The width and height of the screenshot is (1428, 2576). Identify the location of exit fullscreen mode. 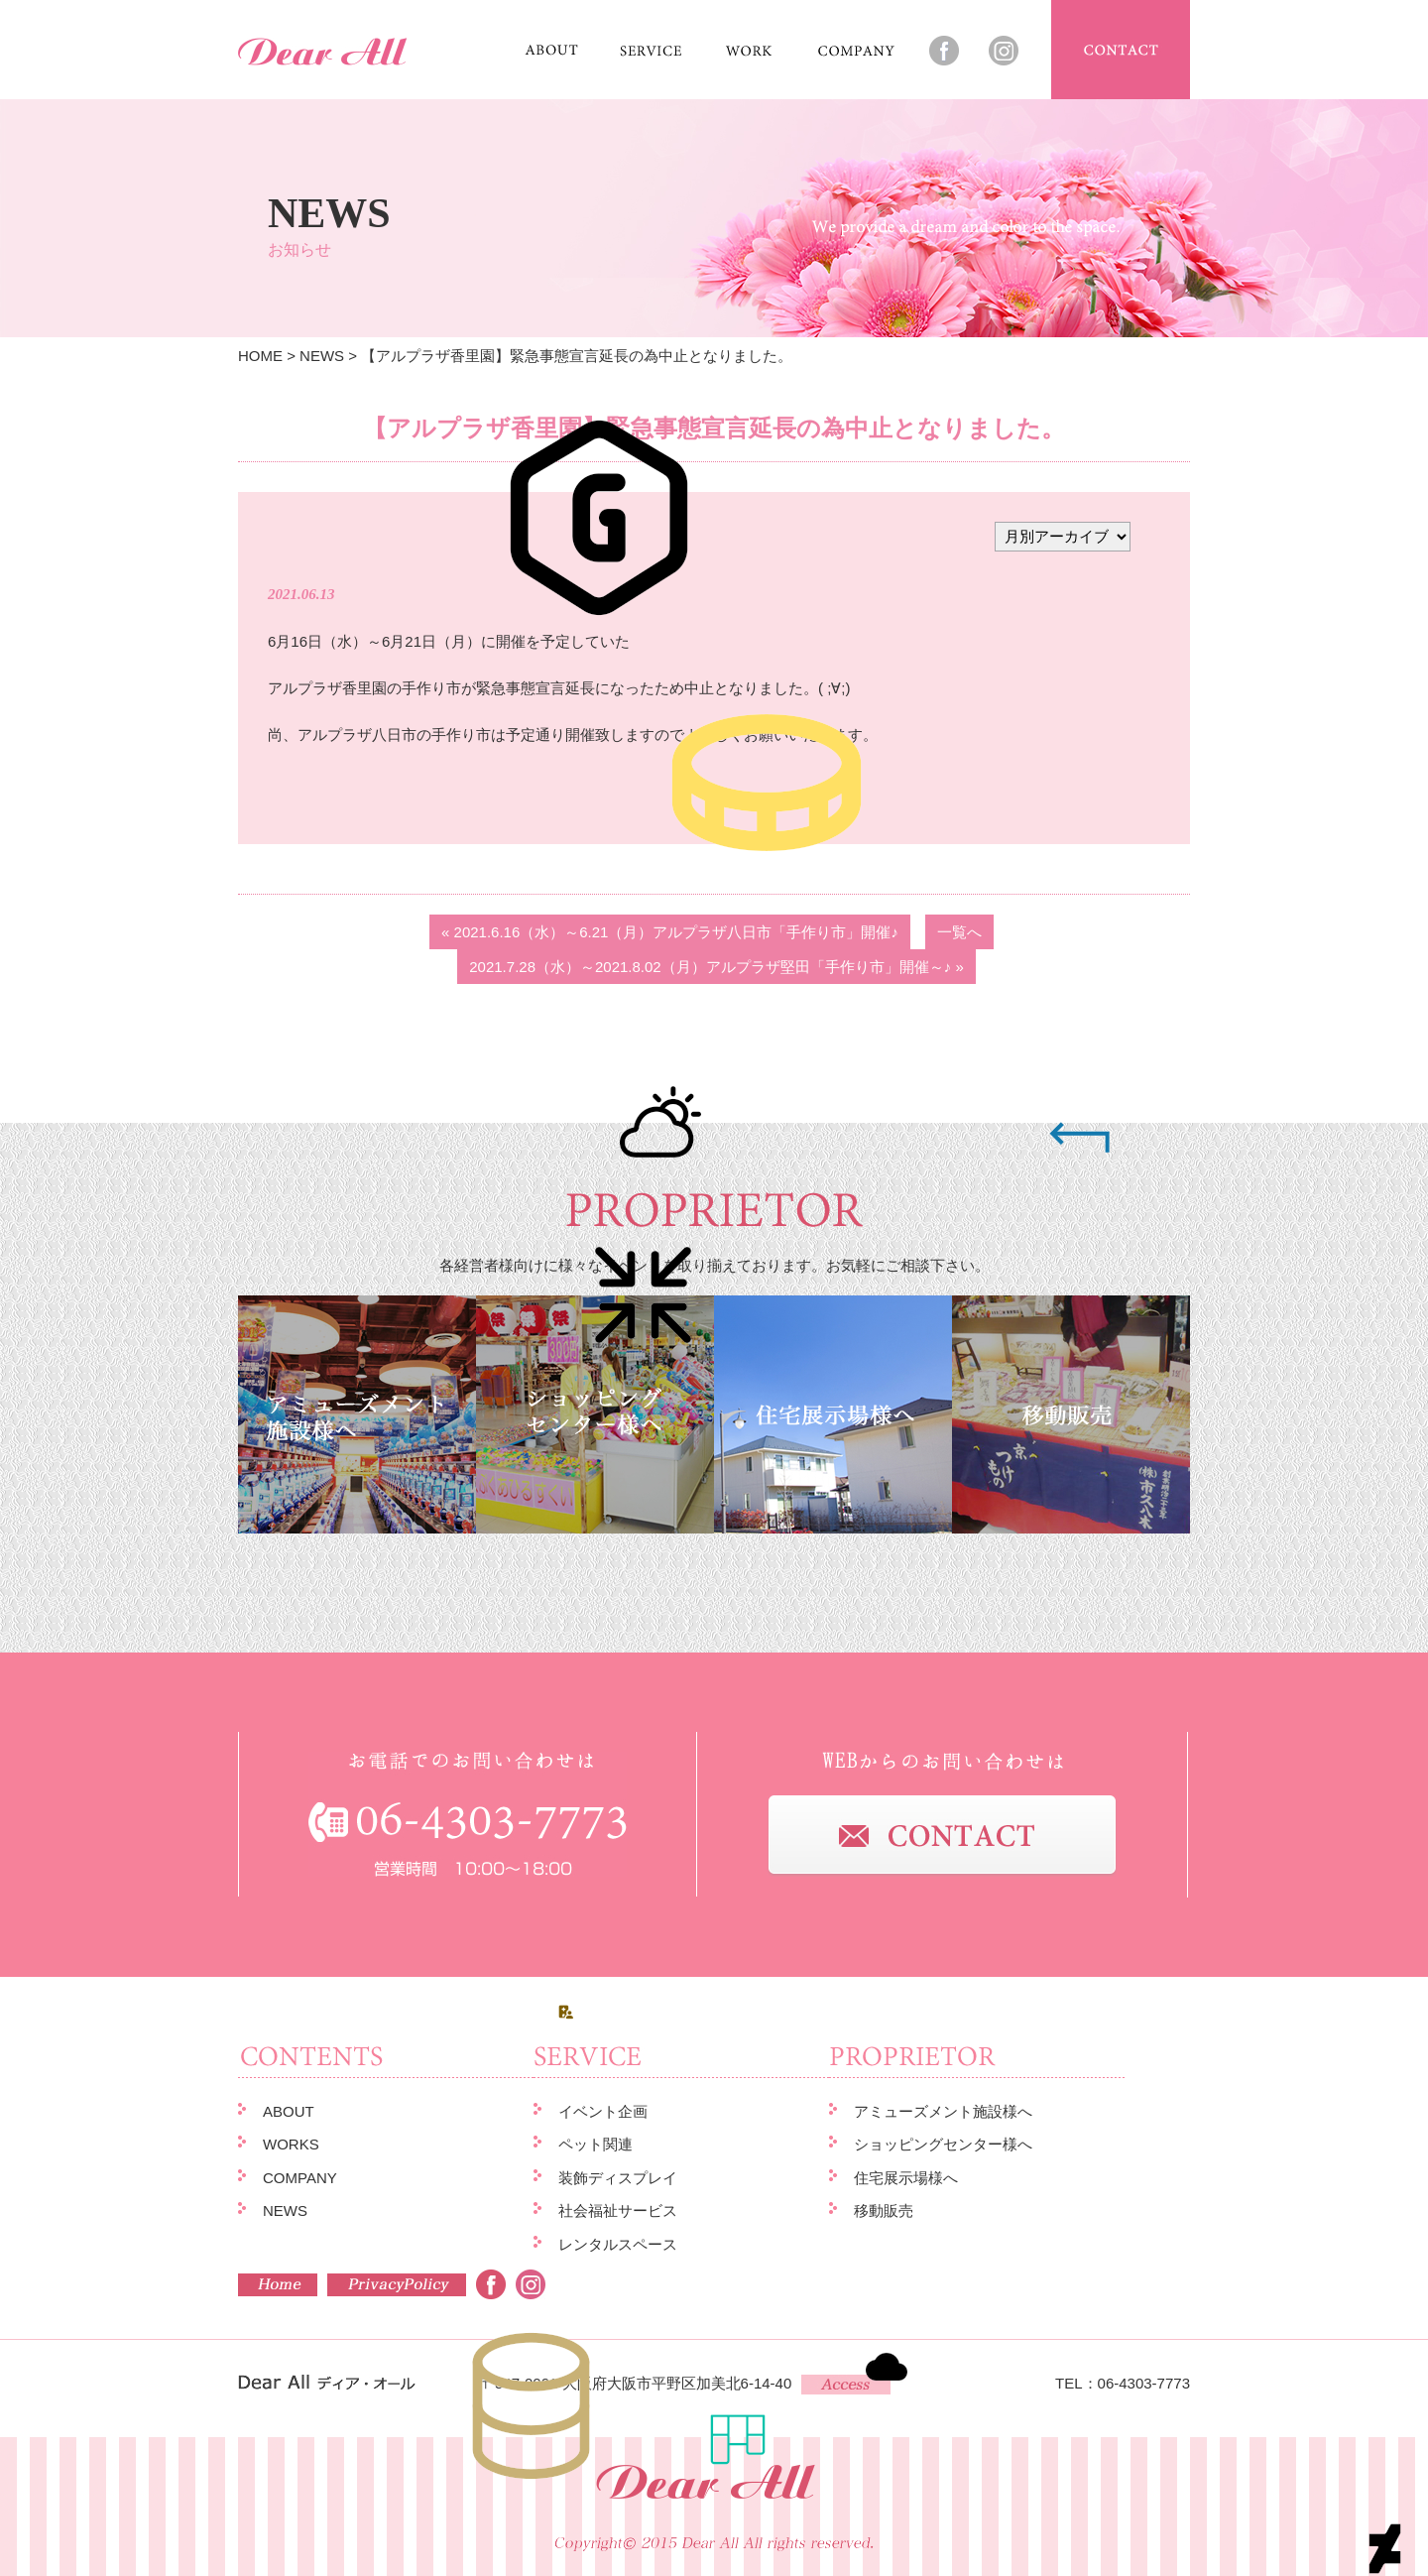
(643, 1294).